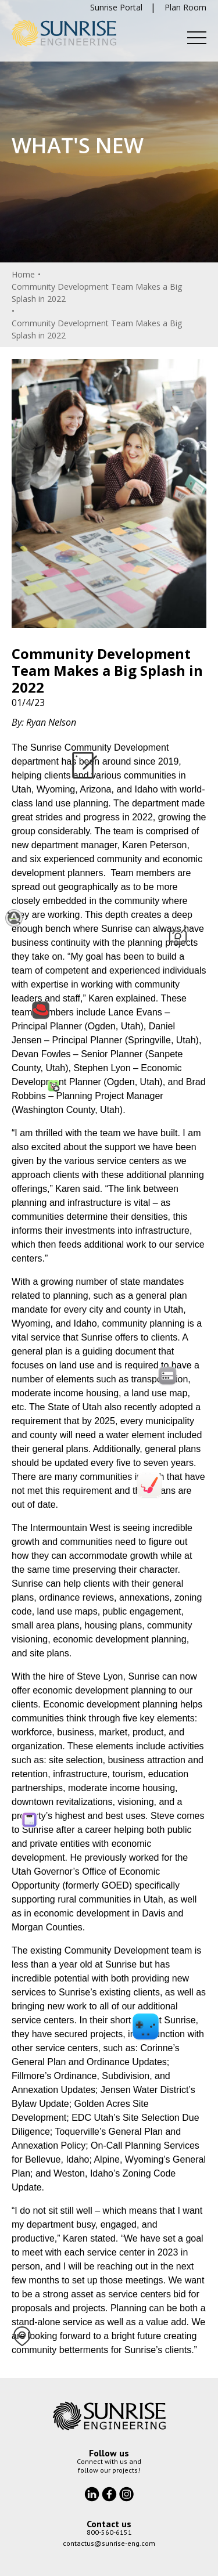 This screenshot has width=218, height=2576. Describe the element at coordinates (149, 1485) in the screenshot. I see `open gnome paint application` at that location.